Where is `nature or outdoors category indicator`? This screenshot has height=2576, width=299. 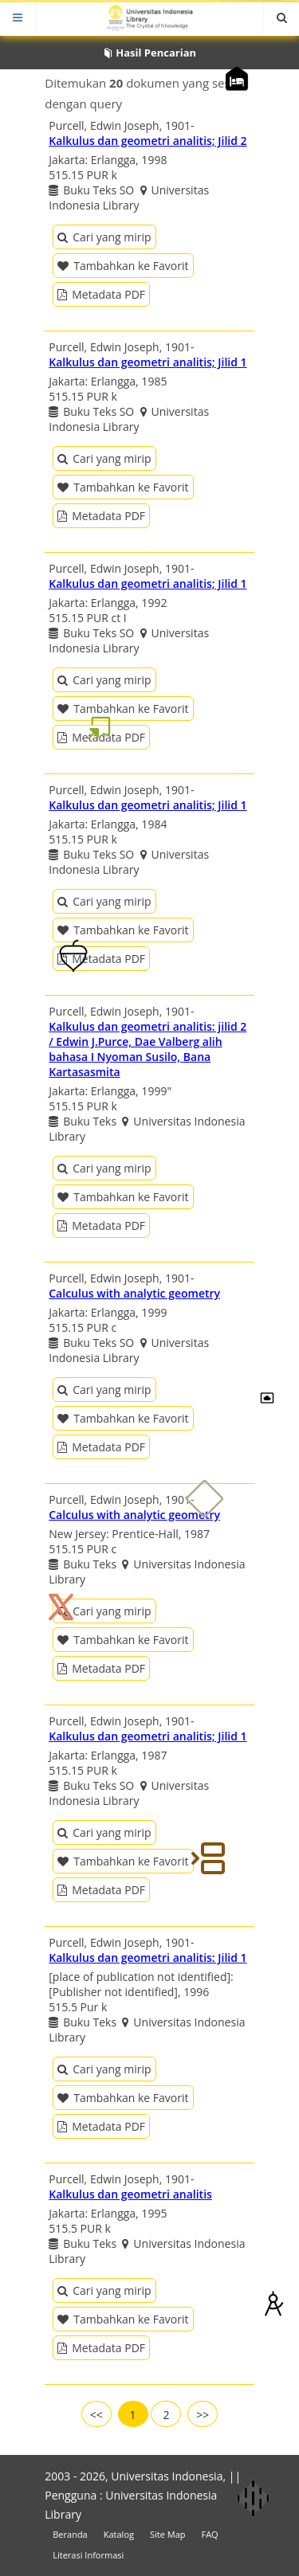 nature or outdoors category indicator is located at coordinates (73, 956).